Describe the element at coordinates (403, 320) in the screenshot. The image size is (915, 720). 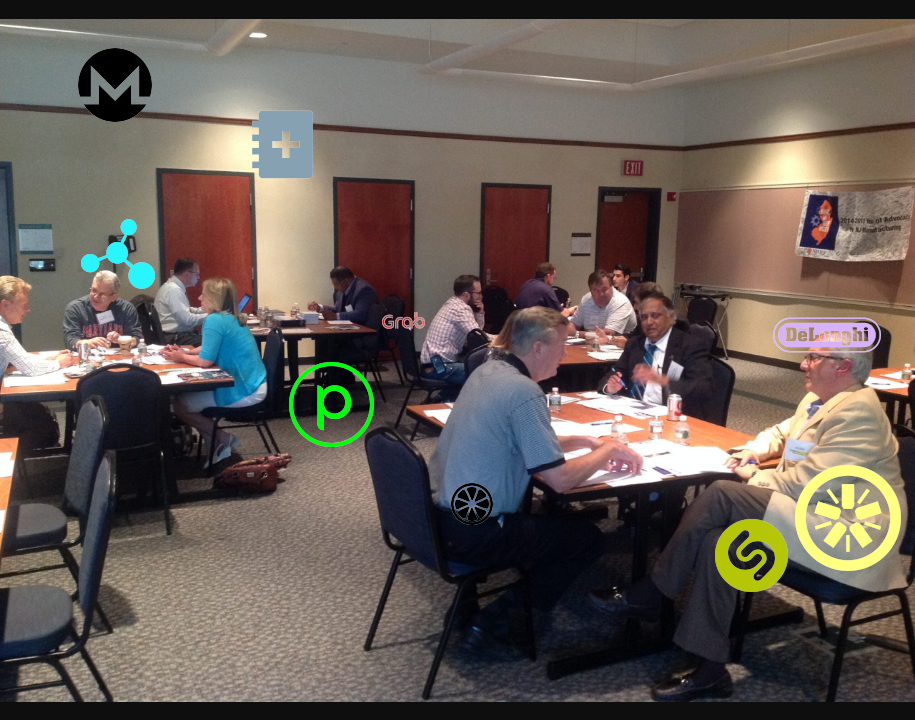
I see `open the Grab app` at that location.